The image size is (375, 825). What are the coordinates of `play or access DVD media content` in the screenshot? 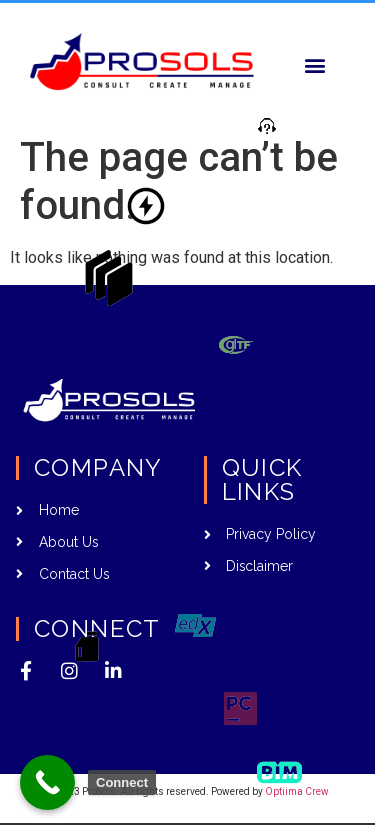 It's located at (146, 206).